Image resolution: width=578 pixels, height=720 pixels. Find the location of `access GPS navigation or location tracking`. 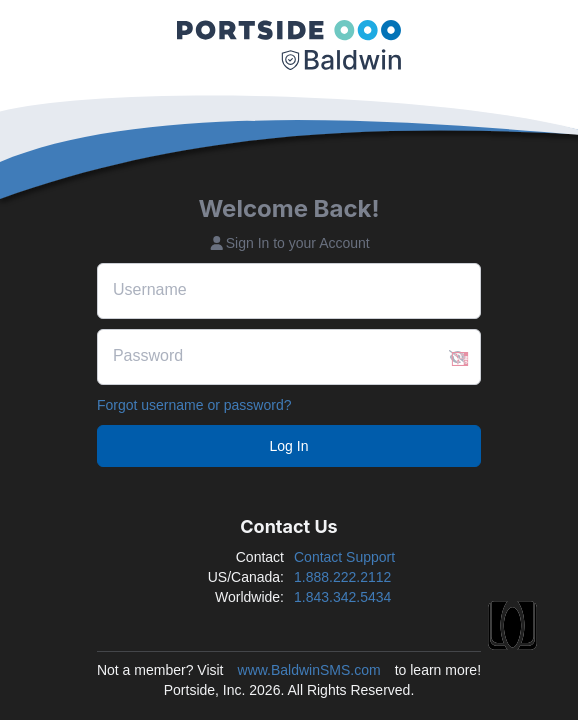

access GPS navigation or location tracking is located at coordinates (460, 359).